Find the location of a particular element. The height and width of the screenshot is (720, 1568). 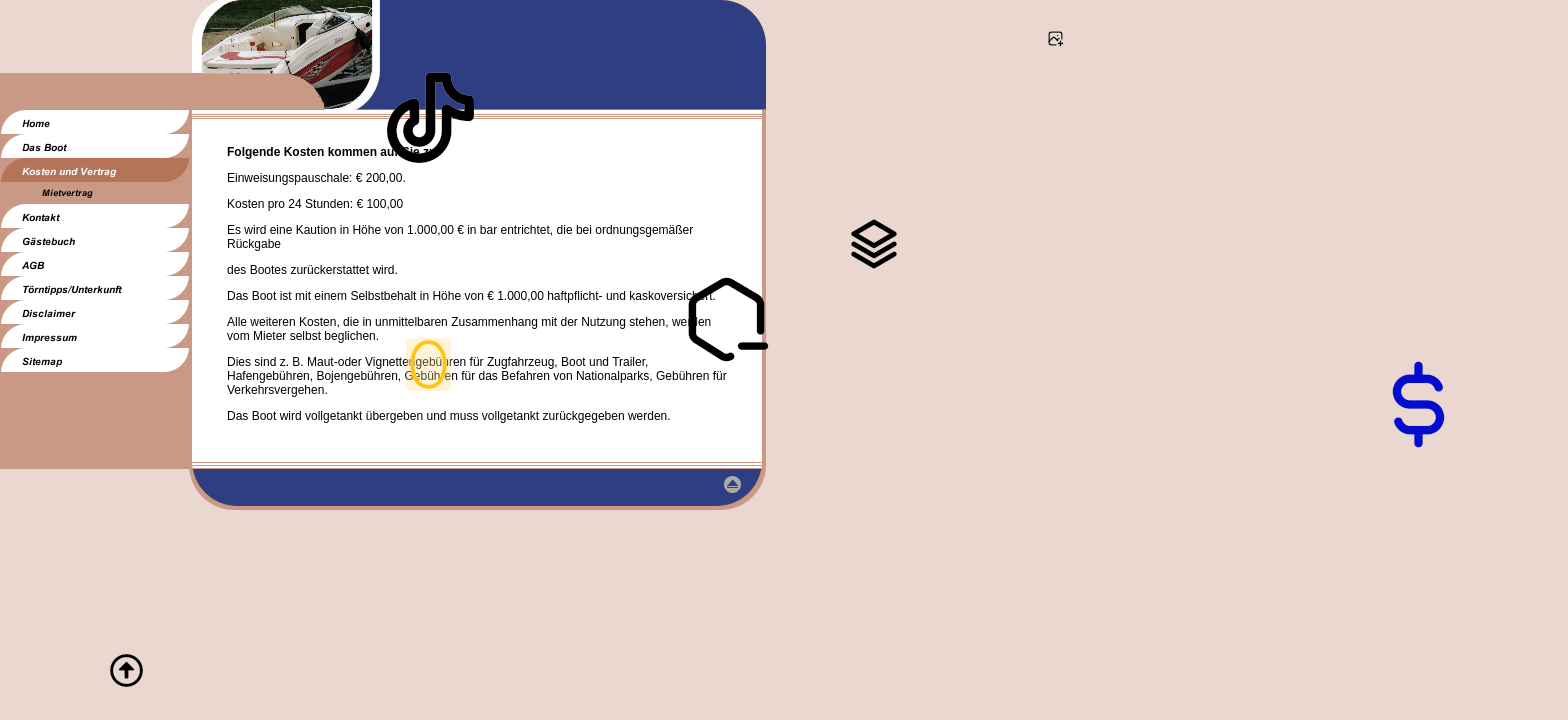

view pricing or payment options is located at coordinates (1418, 404).